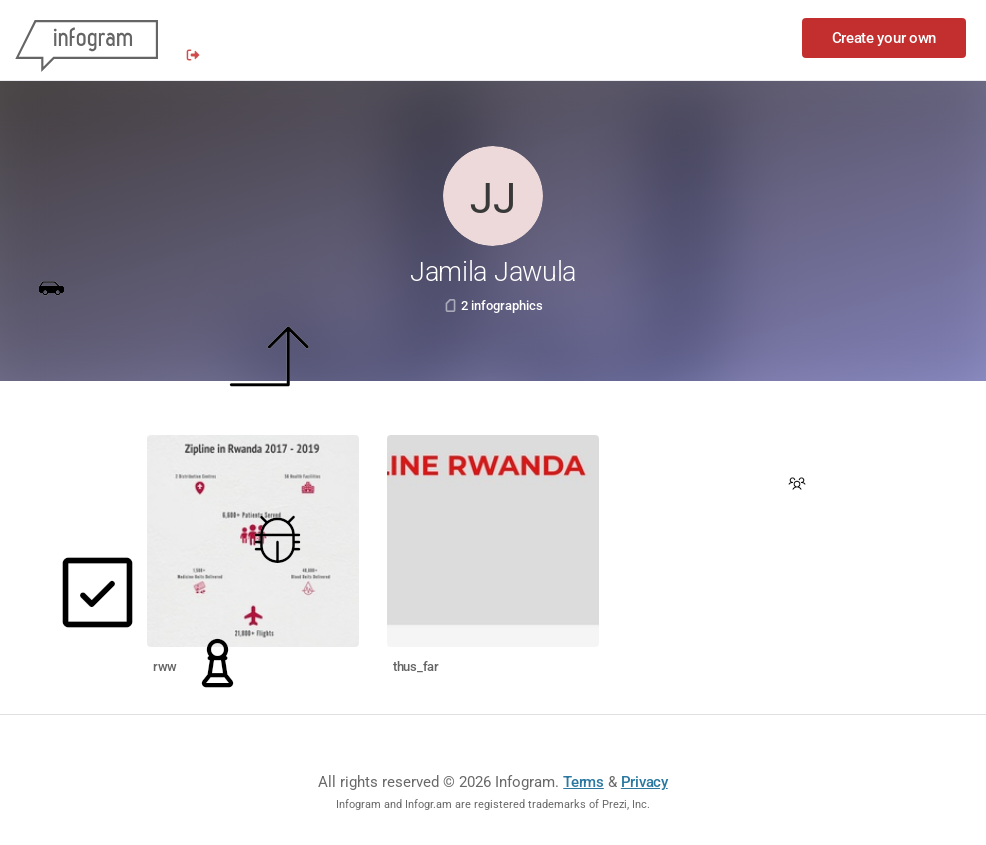 This screenshot has width=986, height=845. What do you see at coordinates (272, 359) in the screenshot?
I see `move item up or forward in sequence` at bounding box center [272, 359].